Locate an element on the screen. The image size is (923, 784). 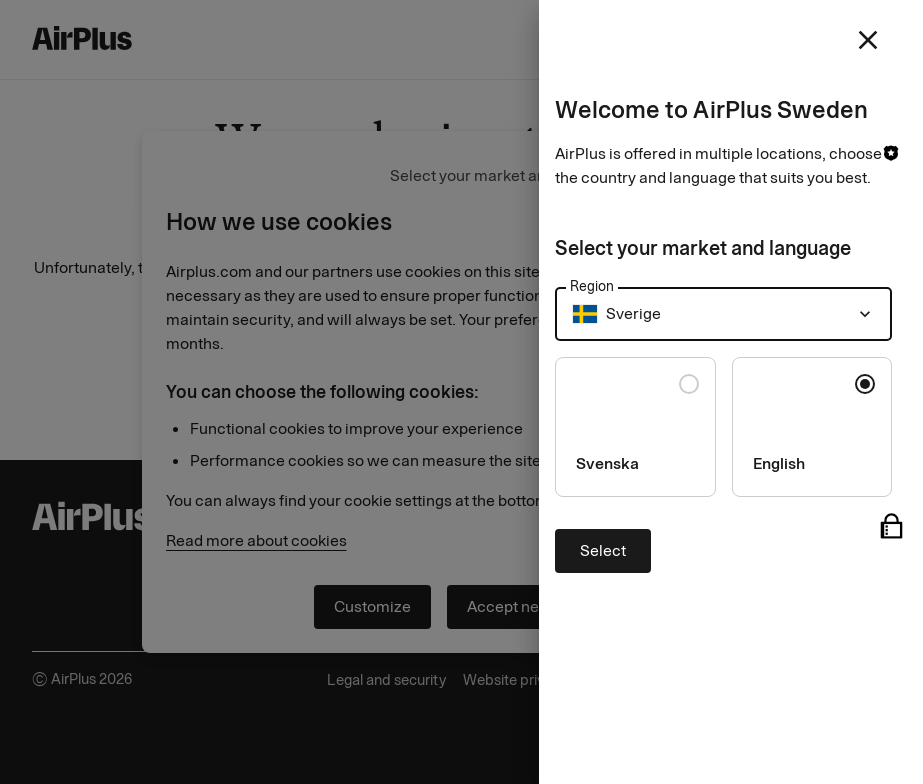
indicates law enforcement or security-related content is located at coordinates (891, 153).